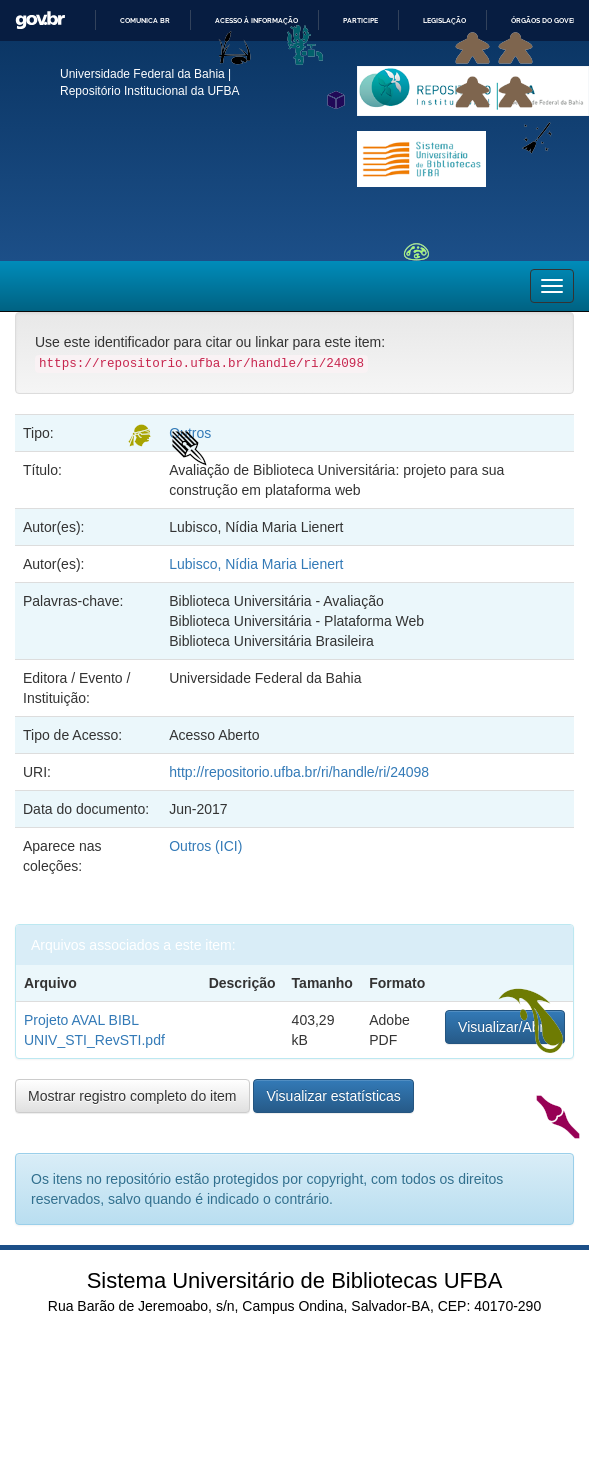 The height and width of the screenshot is (1463, 589). I want to click on view 3D model or object, so click(336, 100).